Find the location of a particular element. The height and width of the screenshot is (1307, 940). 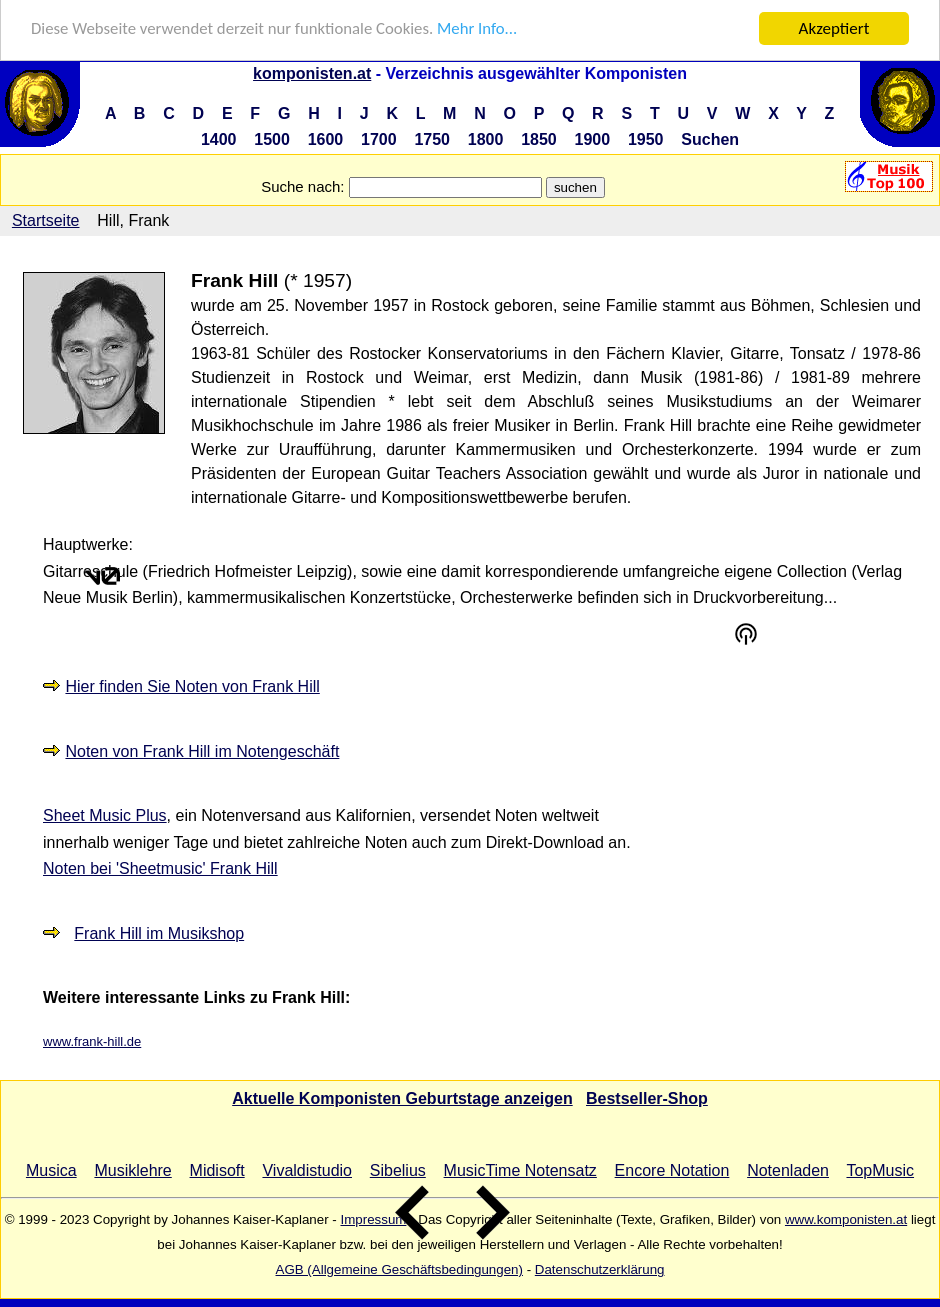

v0 by Vercel logo is located at coordinates (102, 576).